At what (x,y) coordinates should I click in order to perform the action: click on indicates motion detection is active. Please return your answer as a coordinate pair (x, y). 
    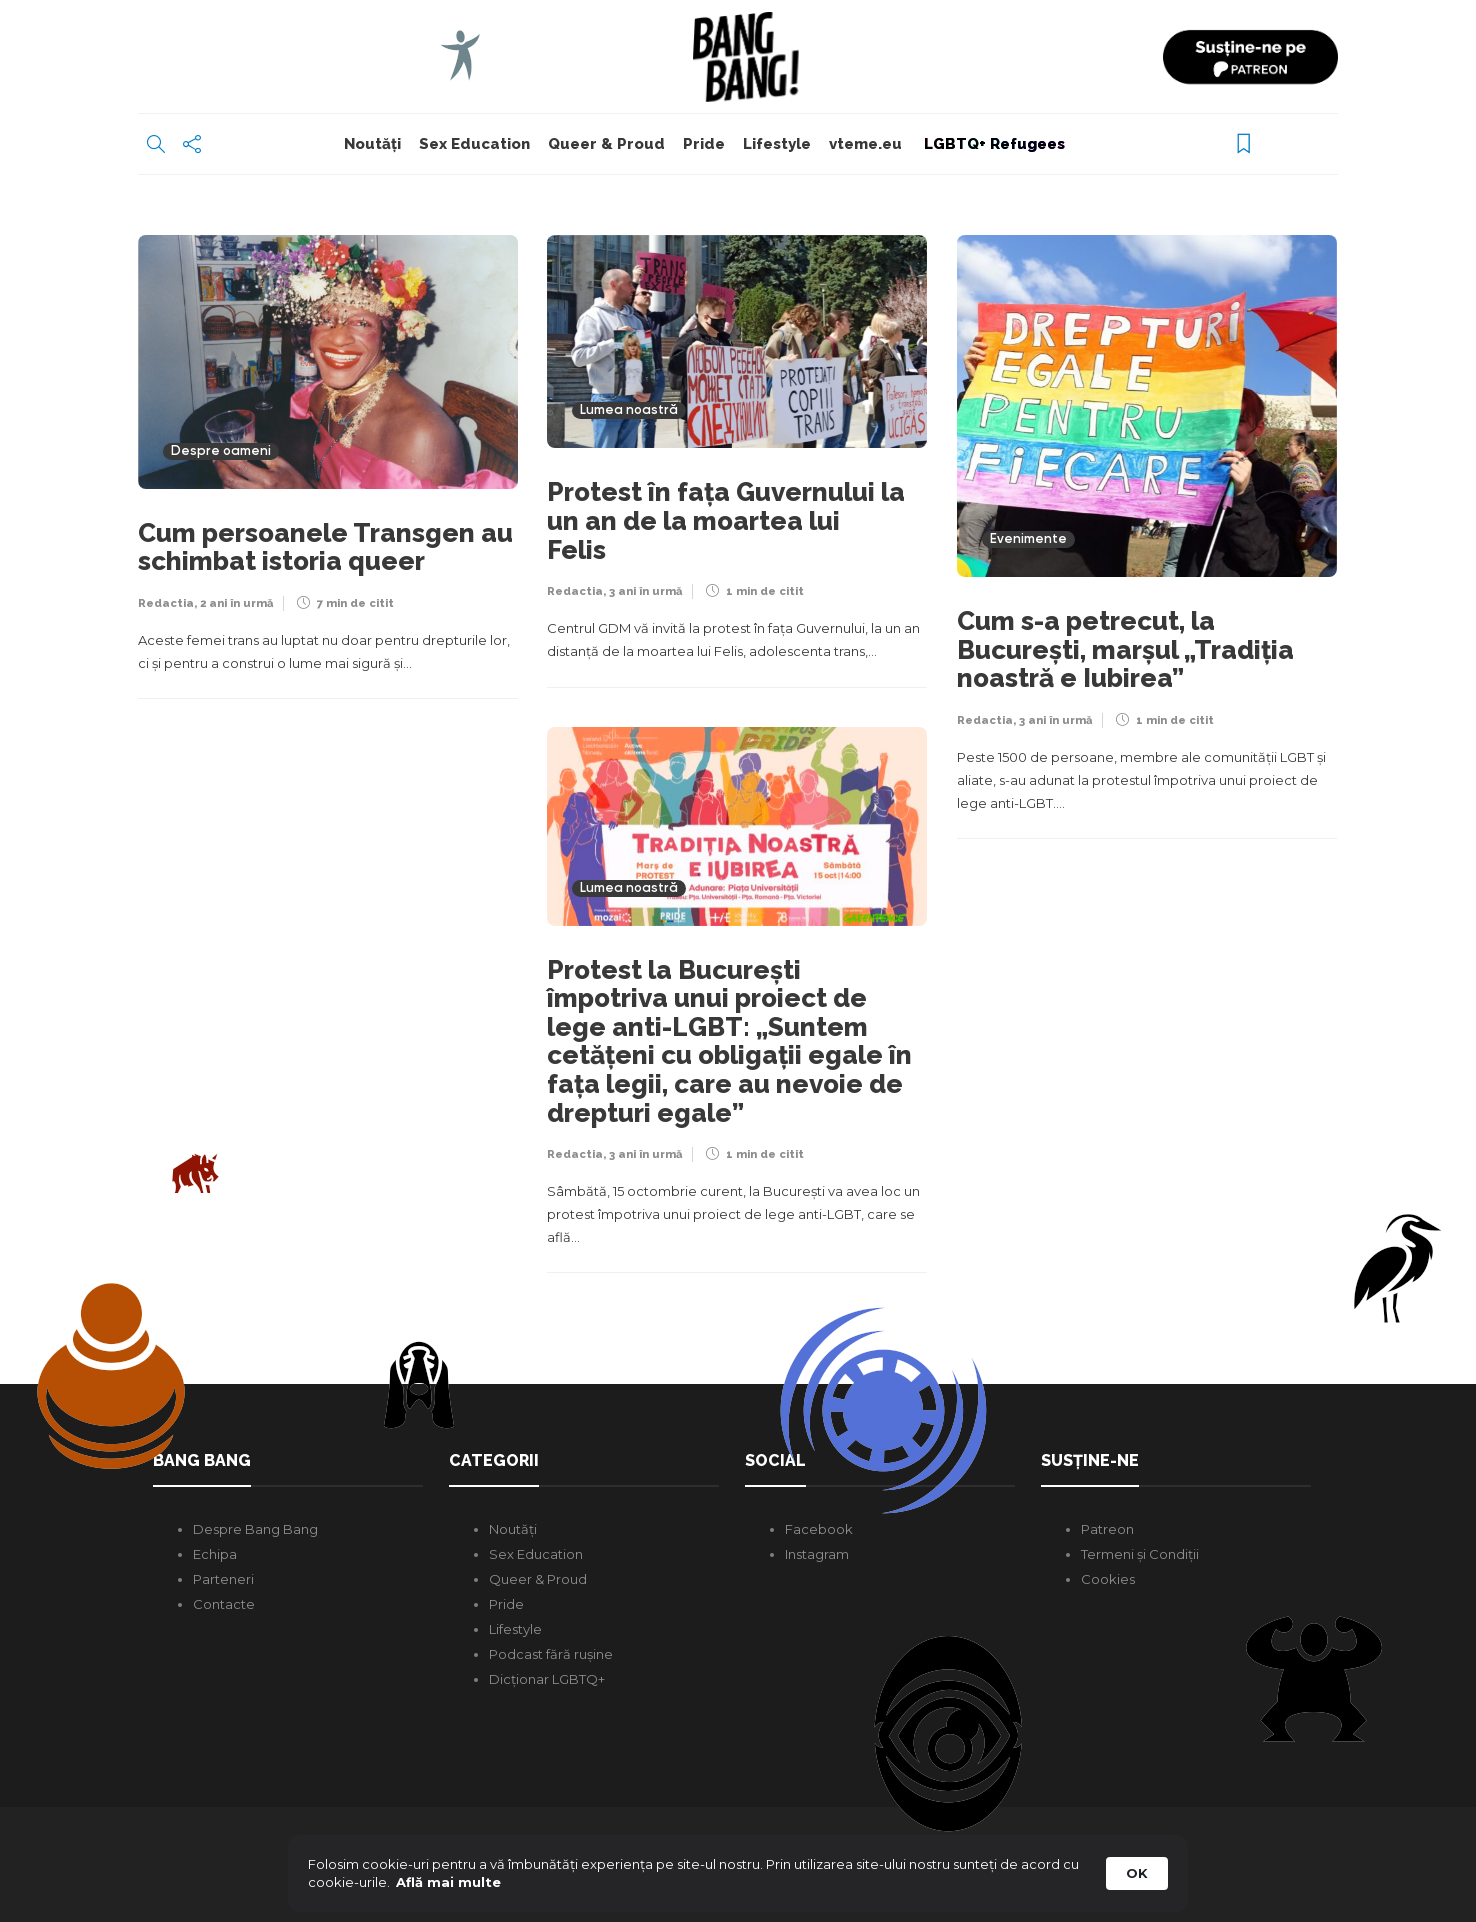
    Looking at the image, I should click on (882, 1410).